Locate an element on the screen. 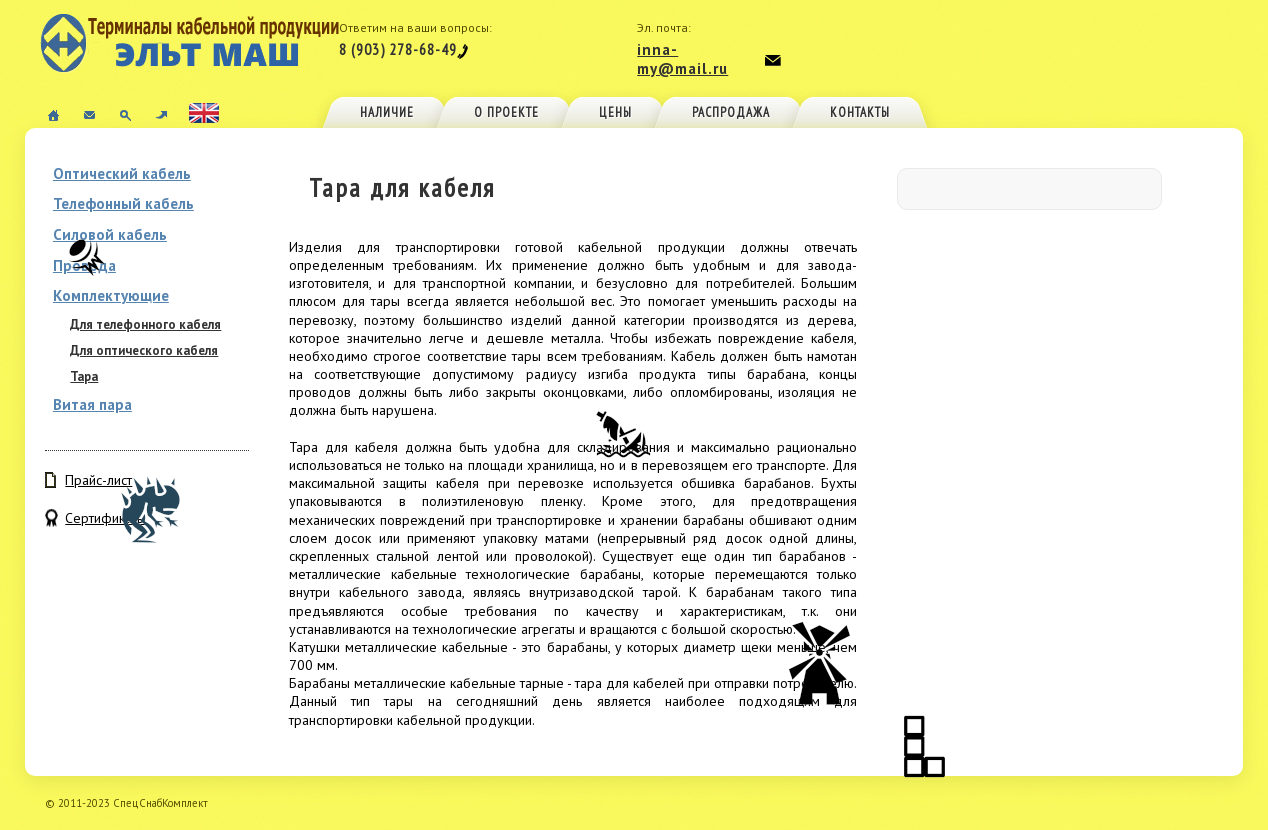 This screenshot has width=1268, height=830. indicates a failed or crashed process is located at coordinates (623, 430).